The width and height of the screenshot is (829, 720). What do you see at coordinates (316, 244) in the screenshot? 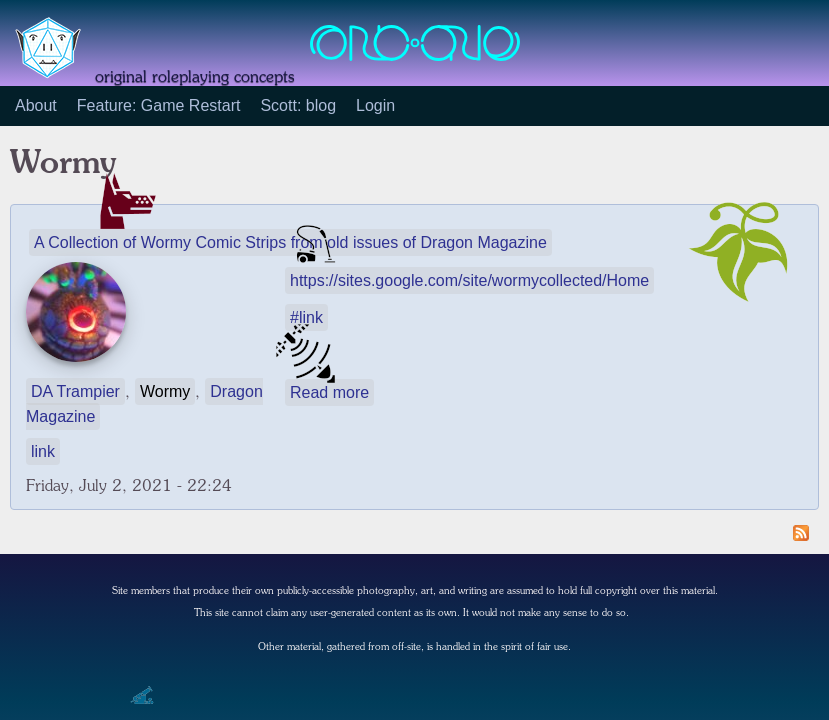
I see `access cleaning or vacuum robot controls` at bounding box center [316, 244].